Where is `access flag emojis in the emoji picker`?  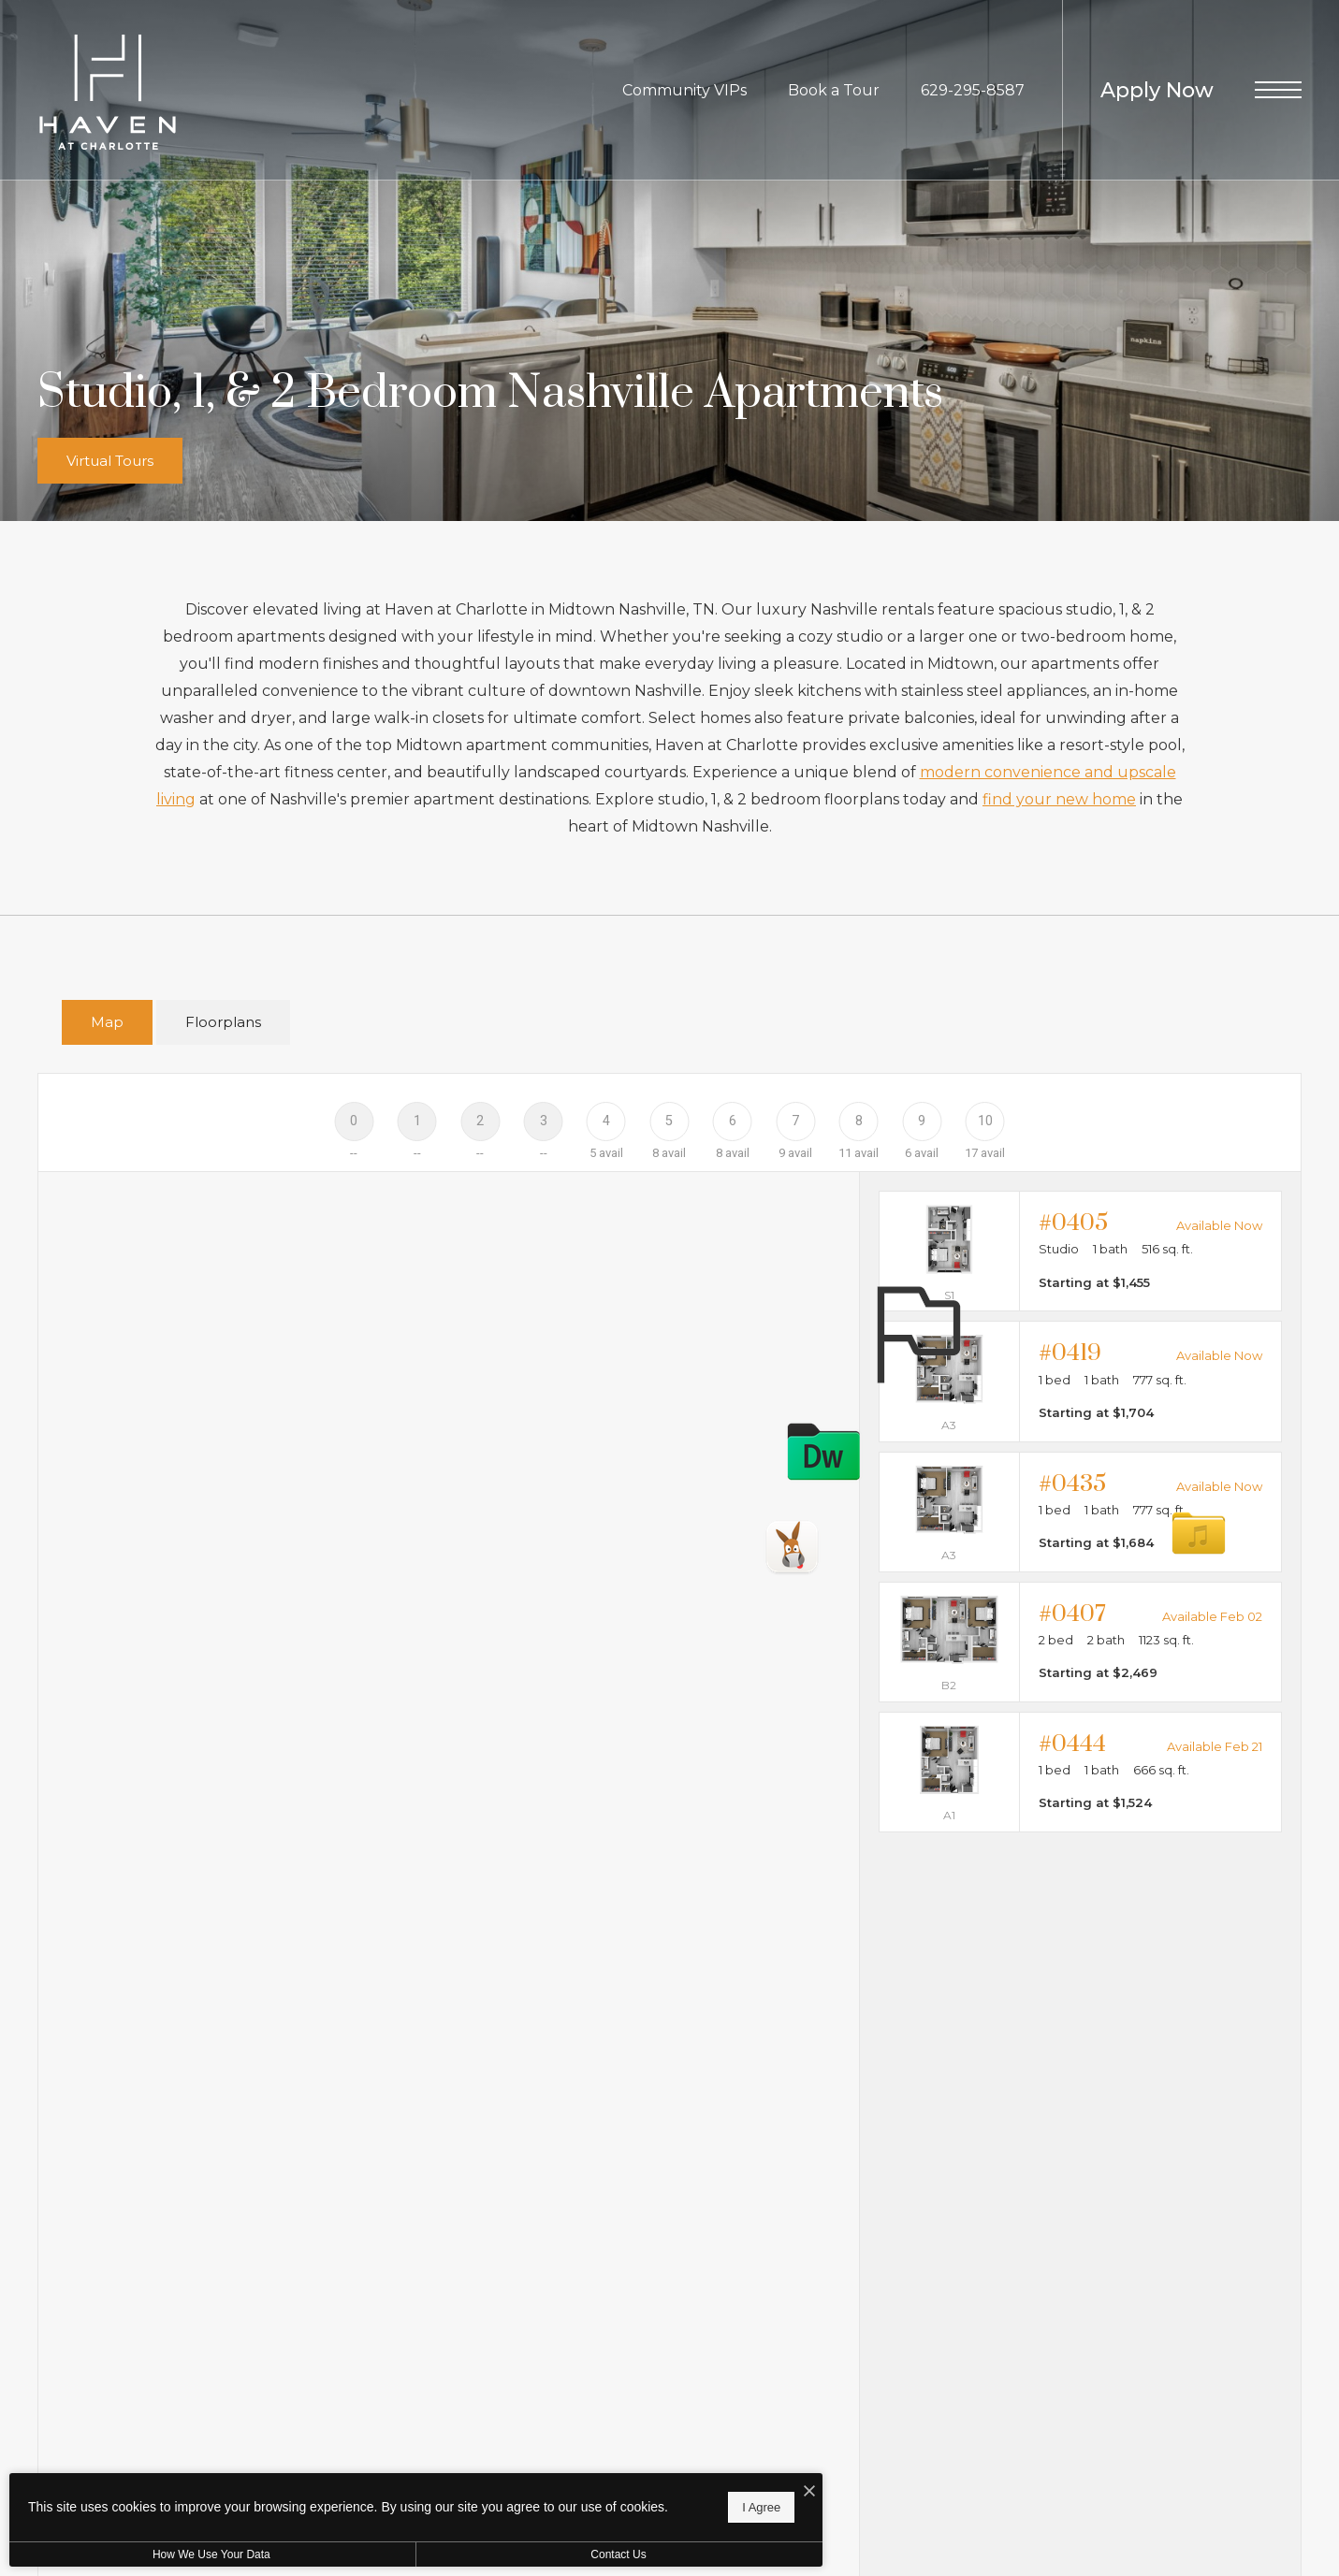
access flag emojis in the emoji picker is located at coordinates (919, 1335).